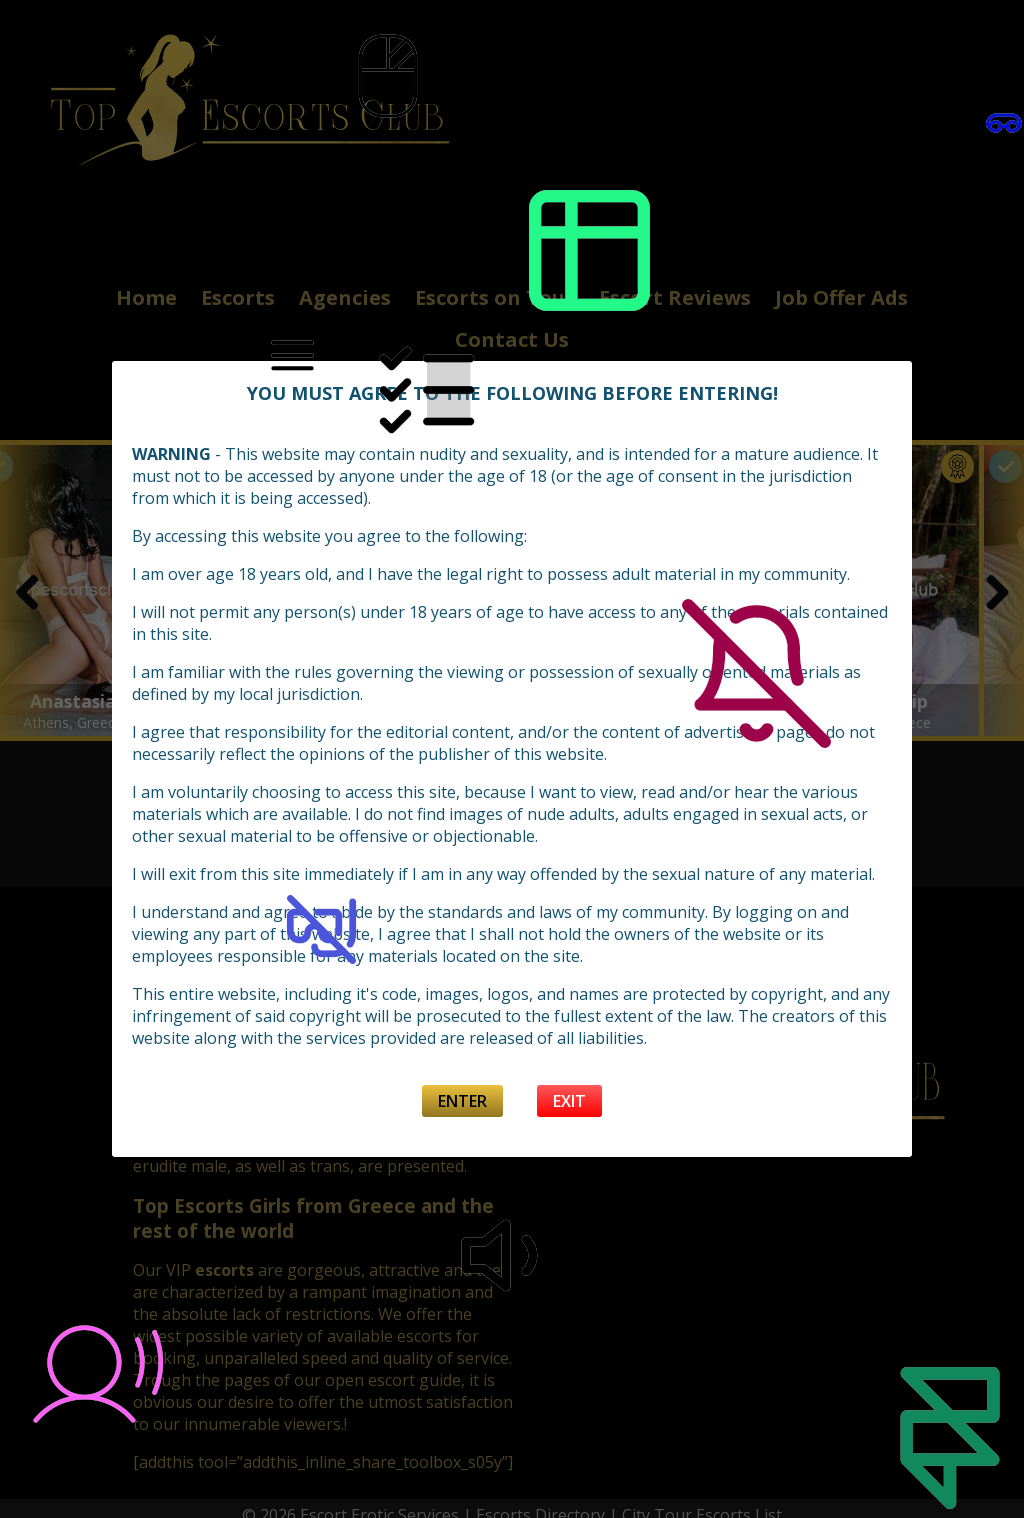  Describe the element at coordinates (950, 1435) in the screenshot. I see `open Framer app` at that location.